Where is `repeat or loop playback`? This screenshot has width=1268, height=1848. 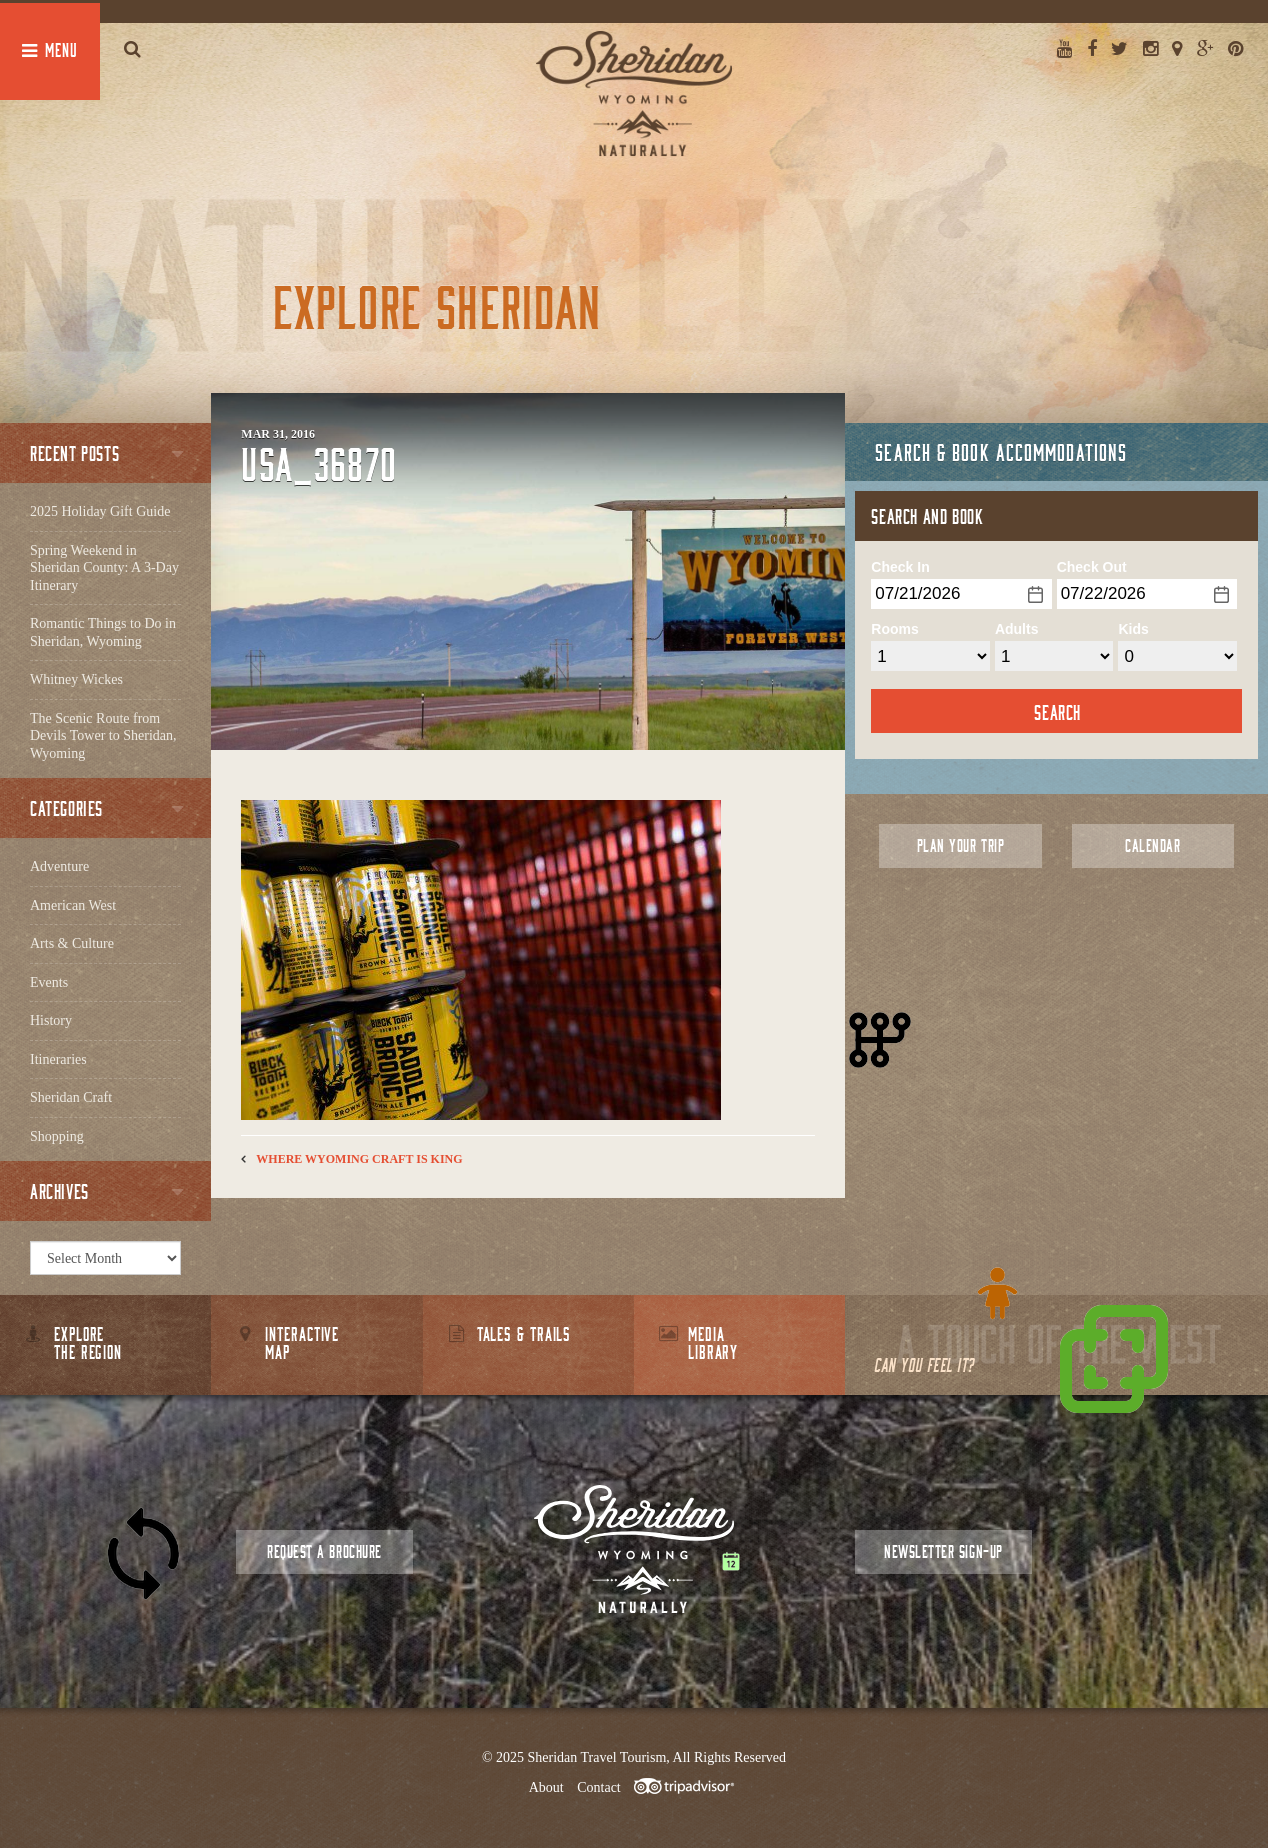
repeat or loop playback is located at coordinates (143, 1553).